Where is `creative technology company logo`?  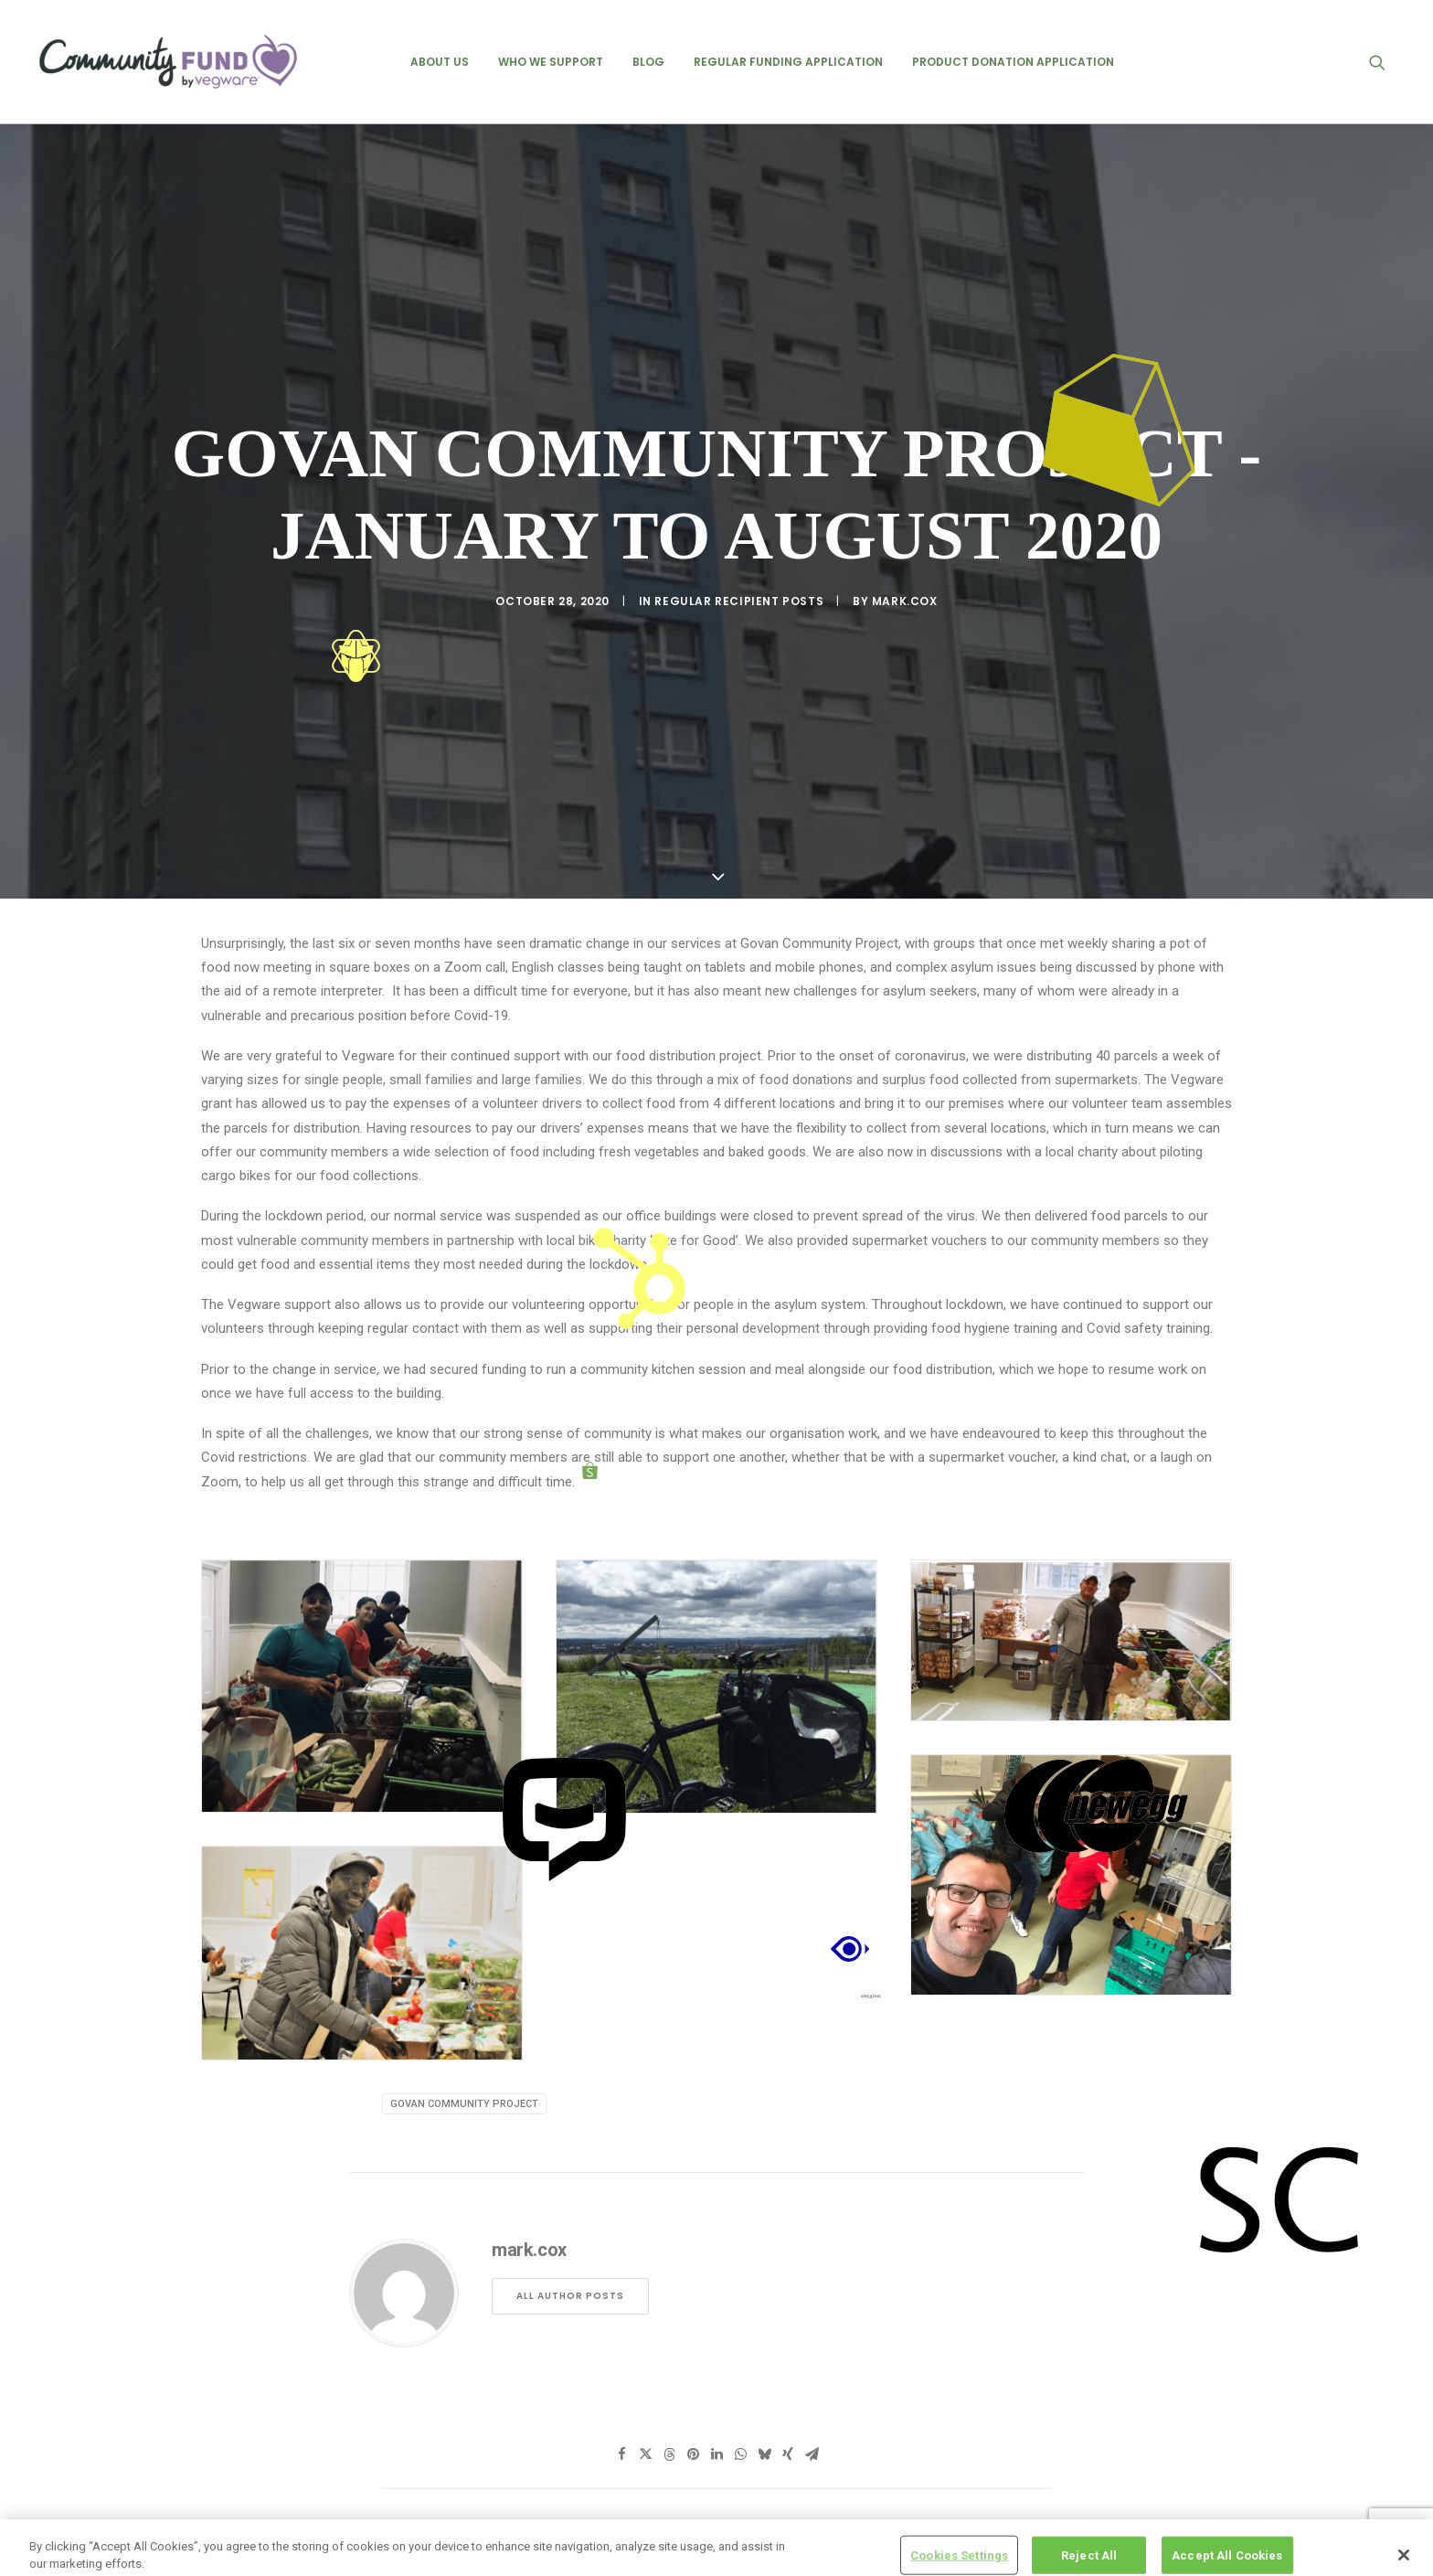 creative technology company logo is located at coordinates (871, 1996).